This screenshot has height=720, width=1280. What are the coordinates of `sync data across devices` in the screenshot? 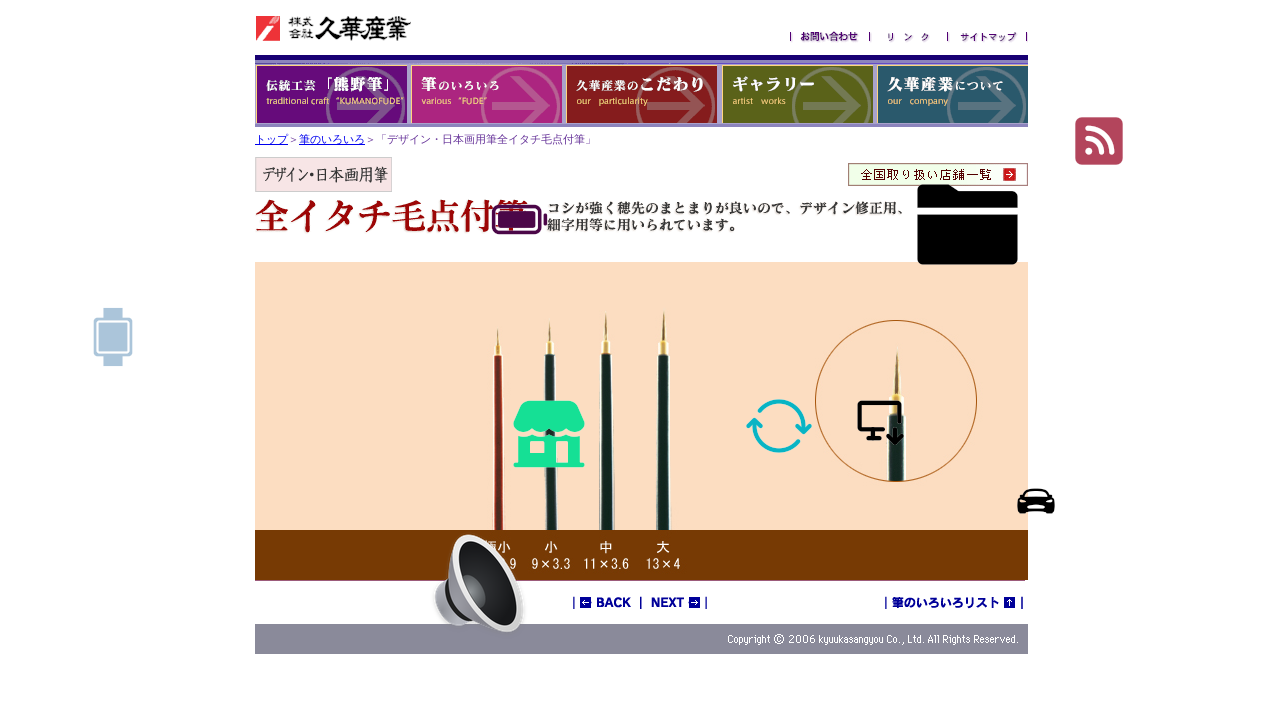 It's located at (779, 426).